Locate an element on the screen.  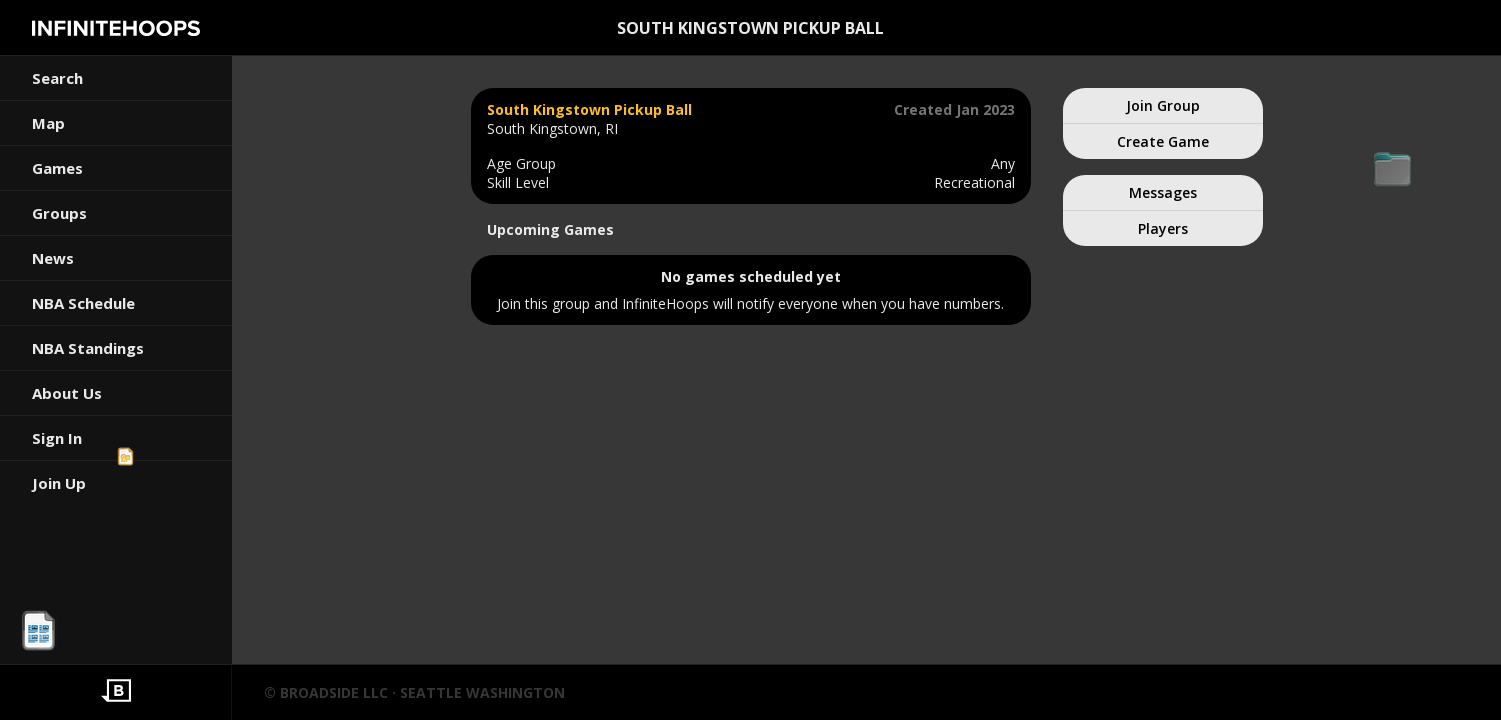
open folder to view contents is located at coordinates (1392, 168).